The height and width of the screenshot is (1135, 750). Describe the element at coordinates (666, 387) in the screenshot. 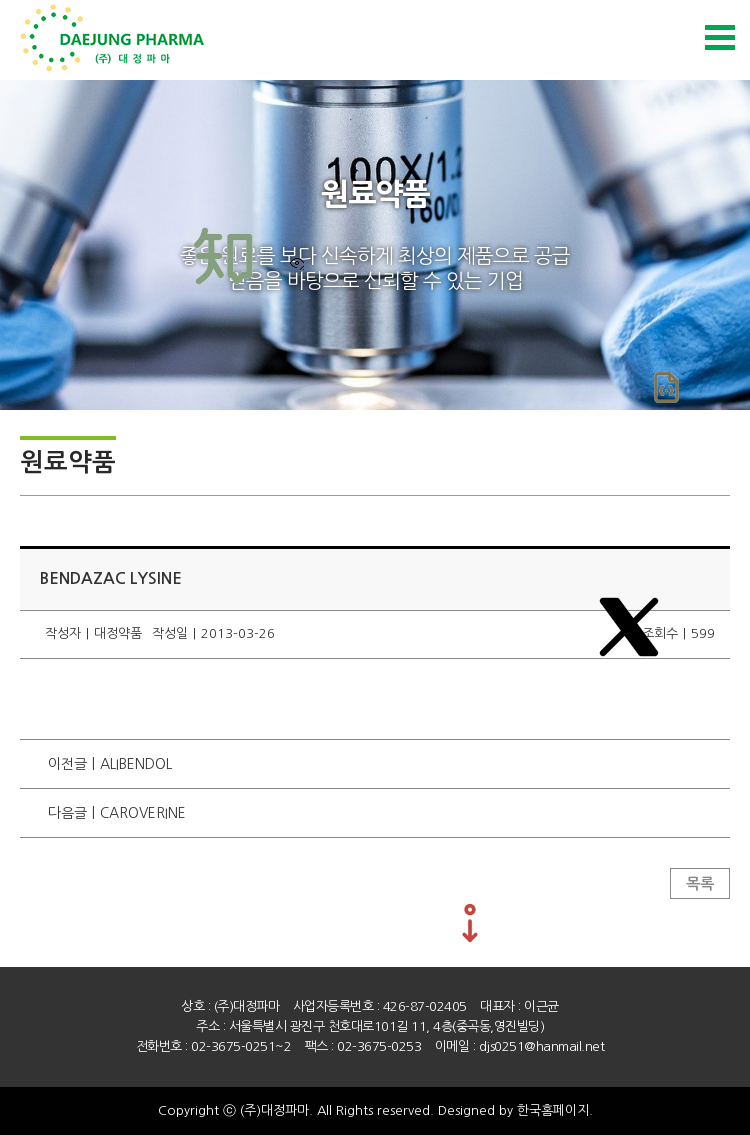

I see `access a file with wireless or signal data` at that location.